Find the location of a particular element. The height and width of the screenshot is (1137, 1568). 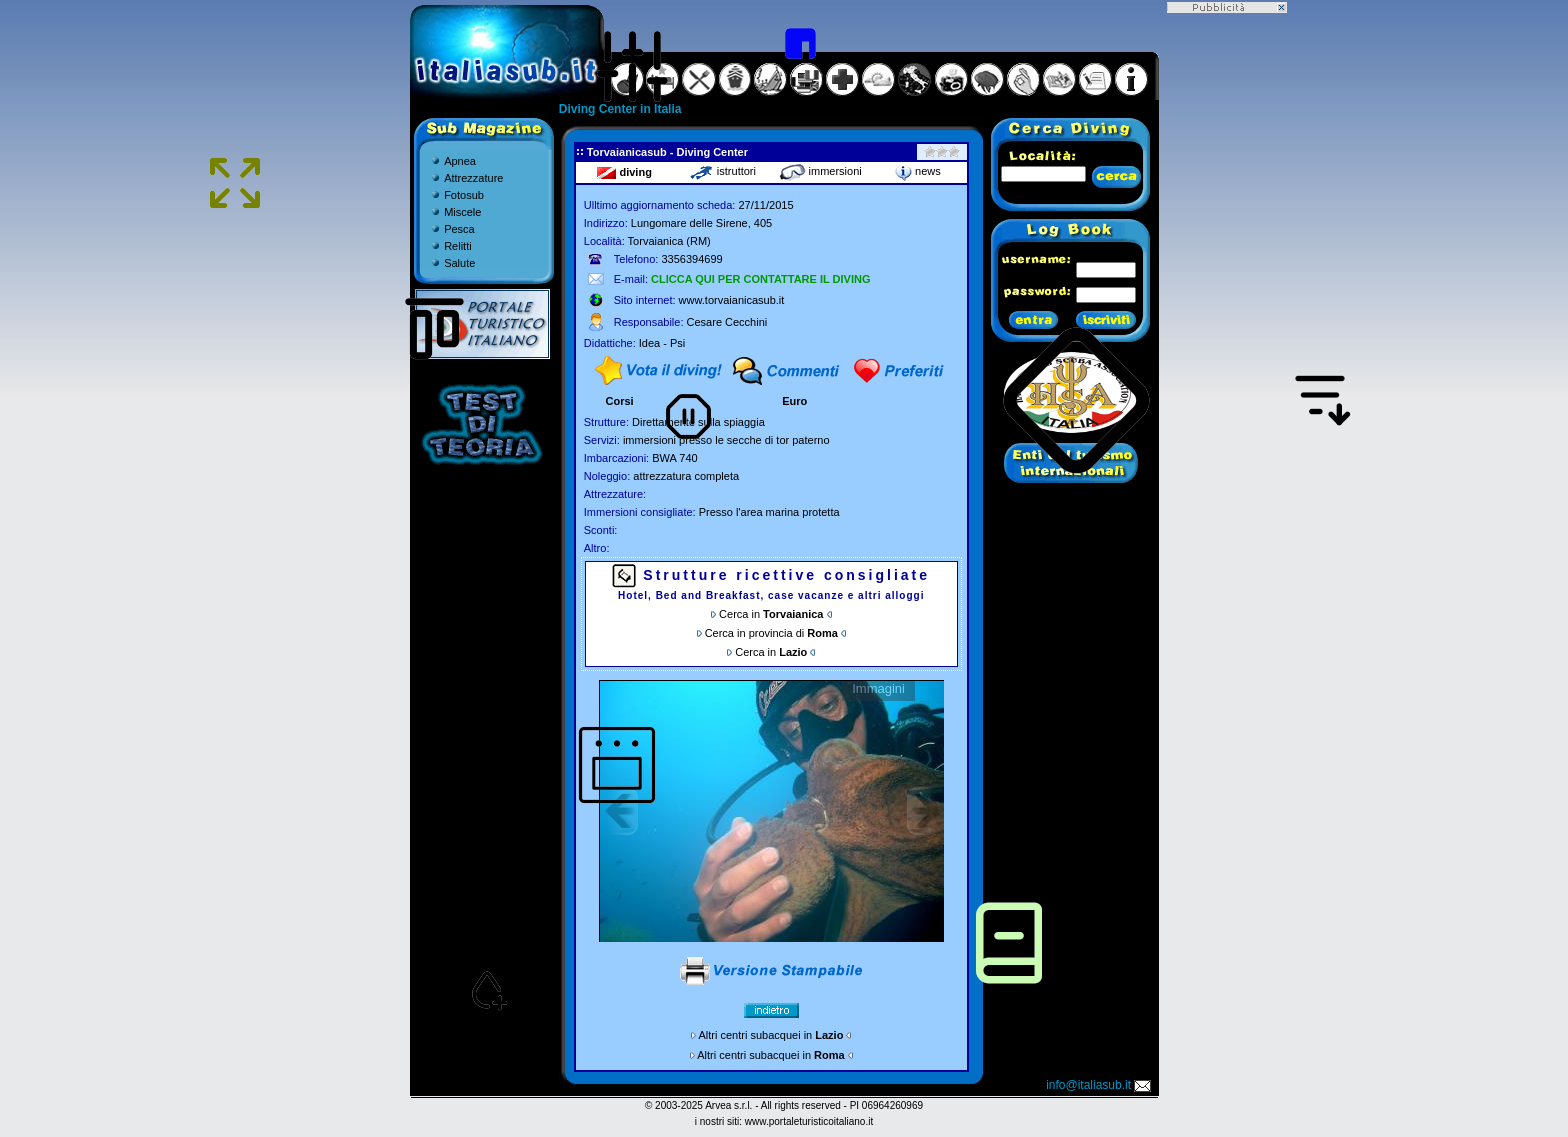

sort or filter items in descending order is located at coordinates (1320, 395).